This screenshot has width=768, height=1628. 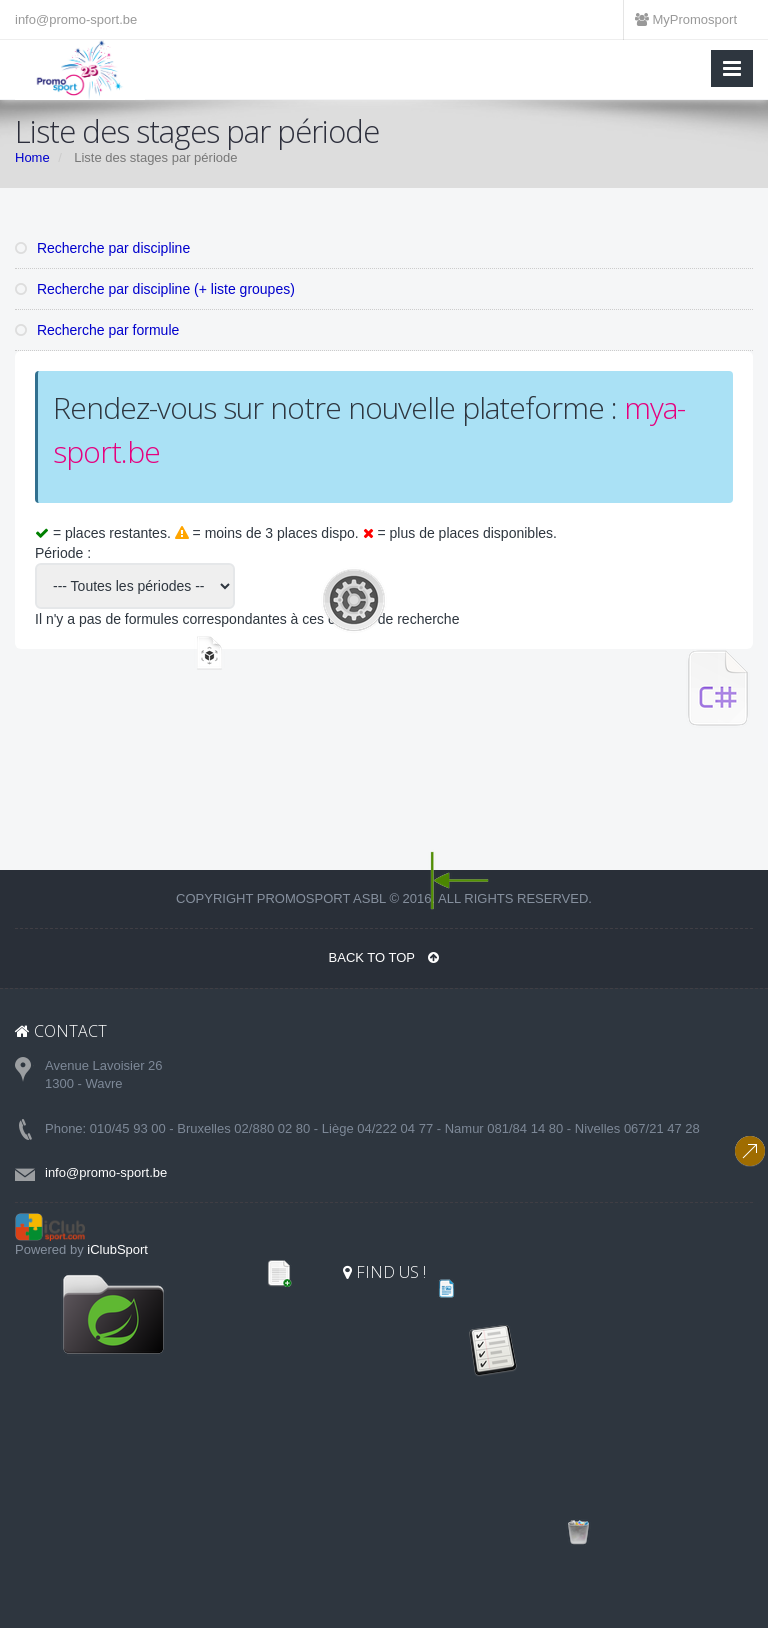 What do you see at coordinates (459, 880) in the screenshot?
I see `go to the first item in a list or sequence` at bounding box center [459, 880].